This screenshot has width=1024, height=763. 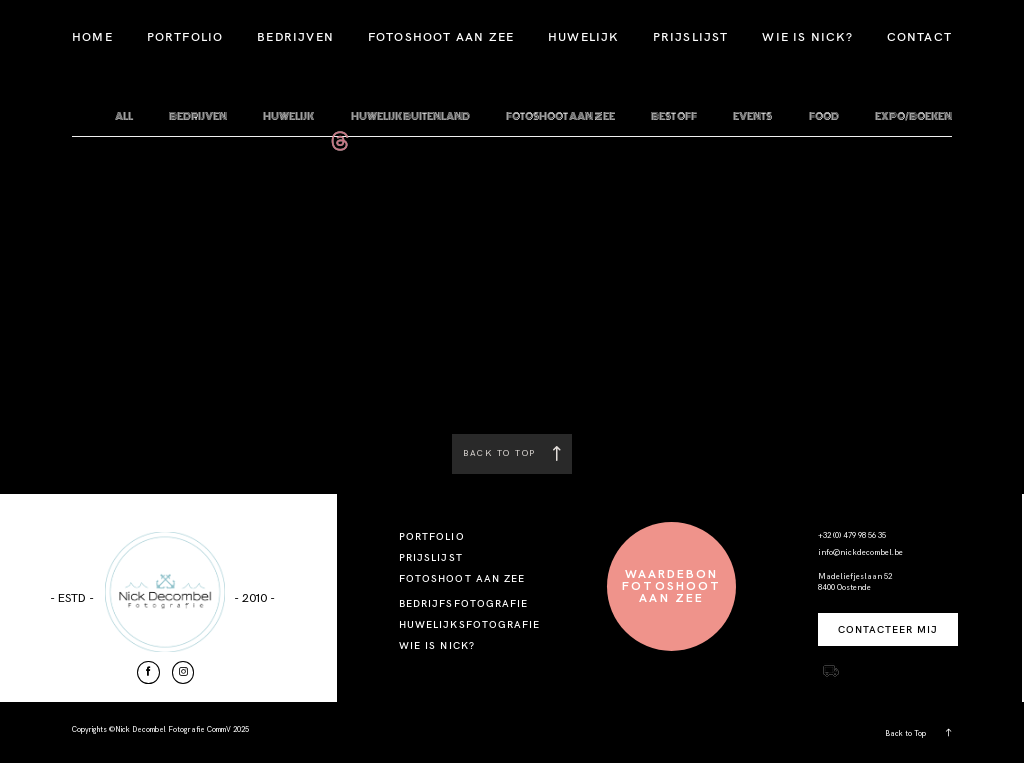 What do you see at coordinates (831, 671) in the screenshot?
I see `track your delivery status` at bounding box center [831, 671].